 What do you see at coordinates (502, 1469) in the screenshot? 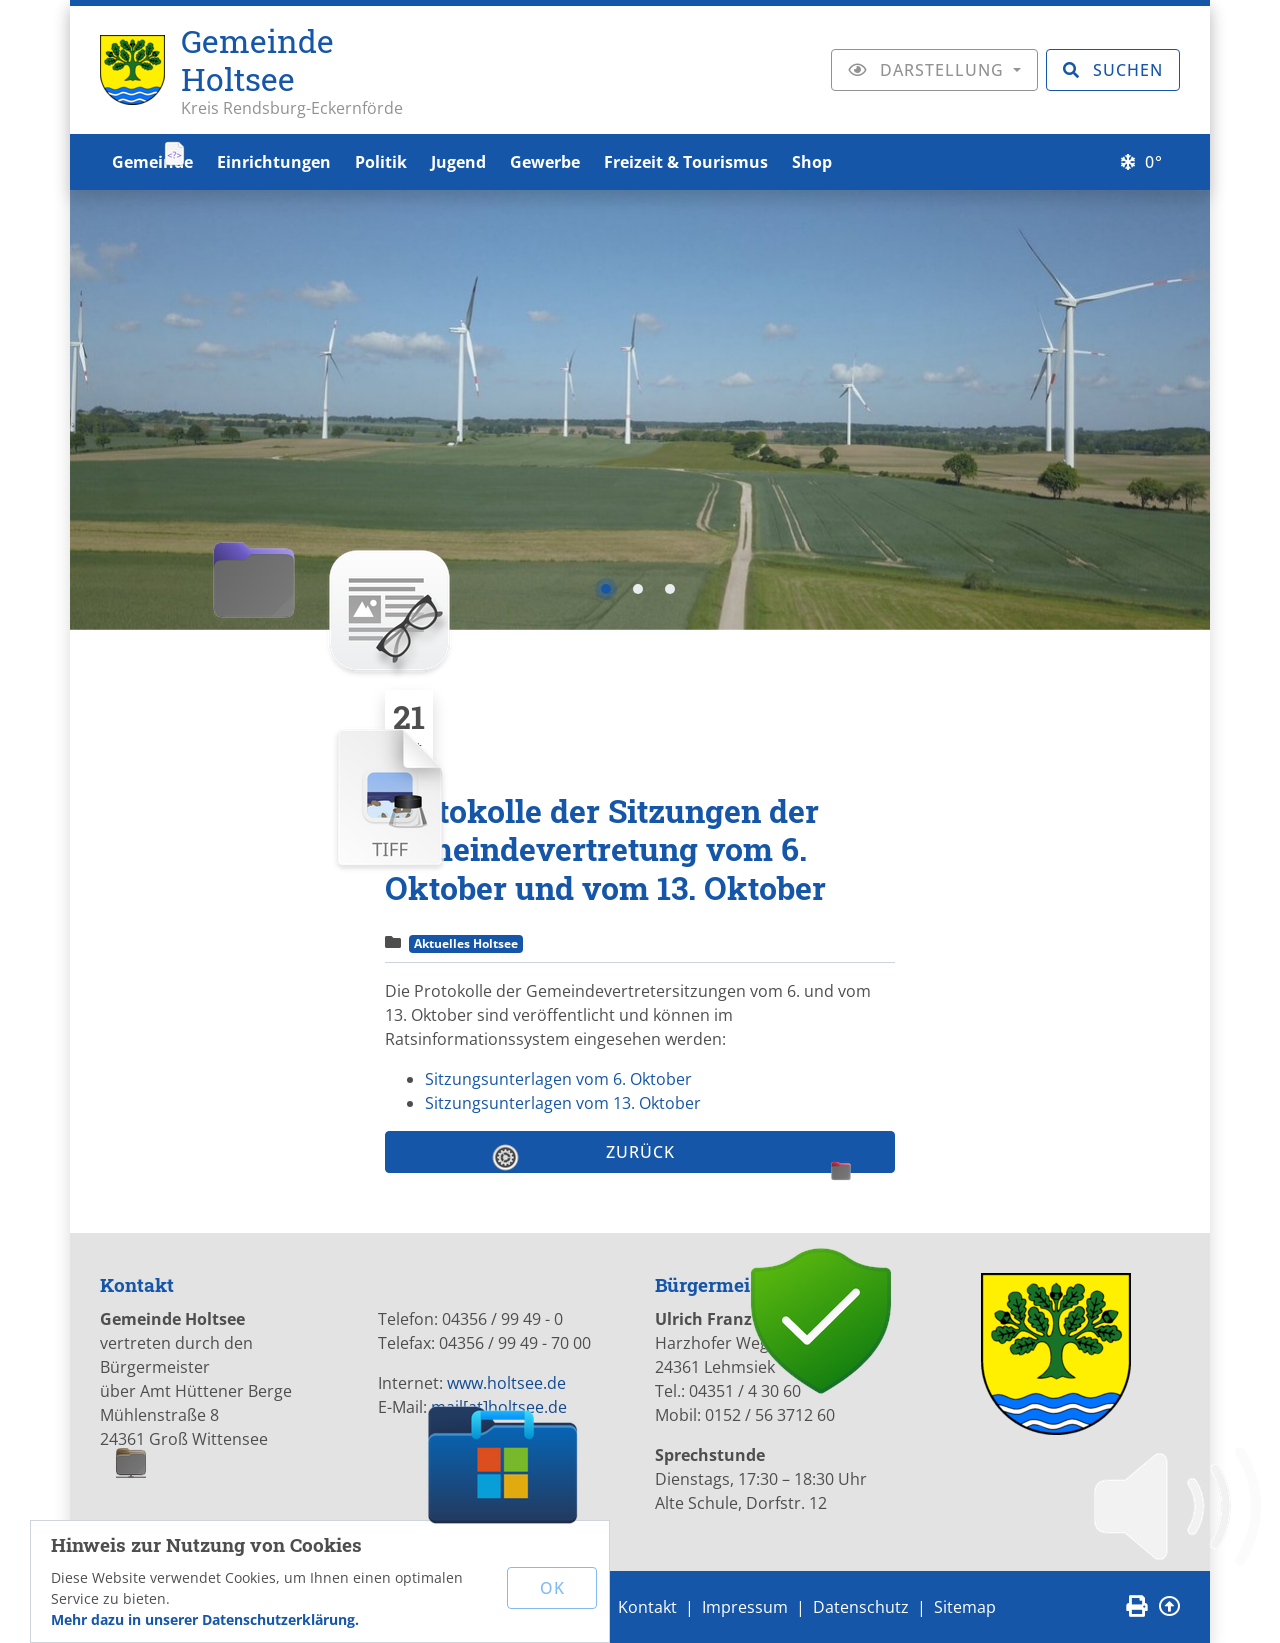
I see `open microsoft store downloads folder` at bounding box center [502, 1469].